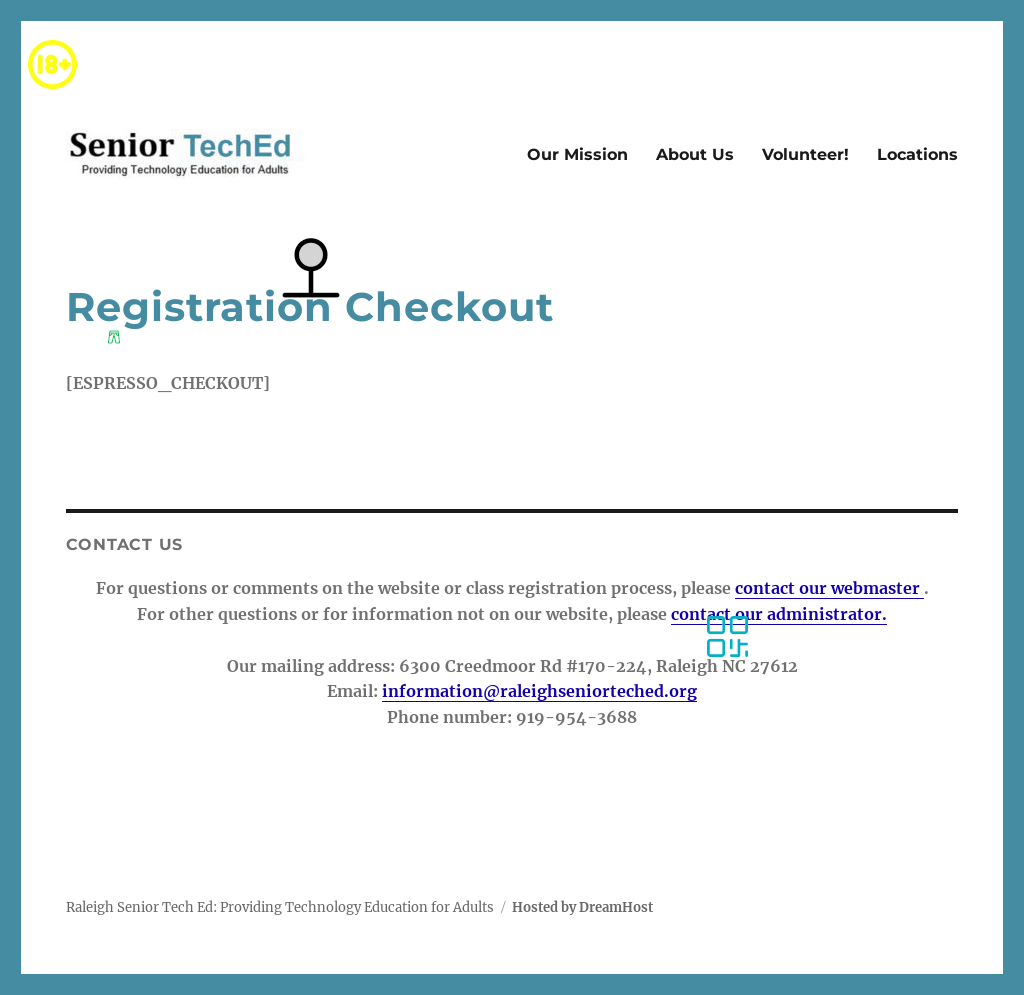 The width and height of the screenshot is (1024, 995). What do you see at coordinates (52, 64) in the screenshot?
I see `indicates age-restricted content (18+)` at bounding box center [52, 64].